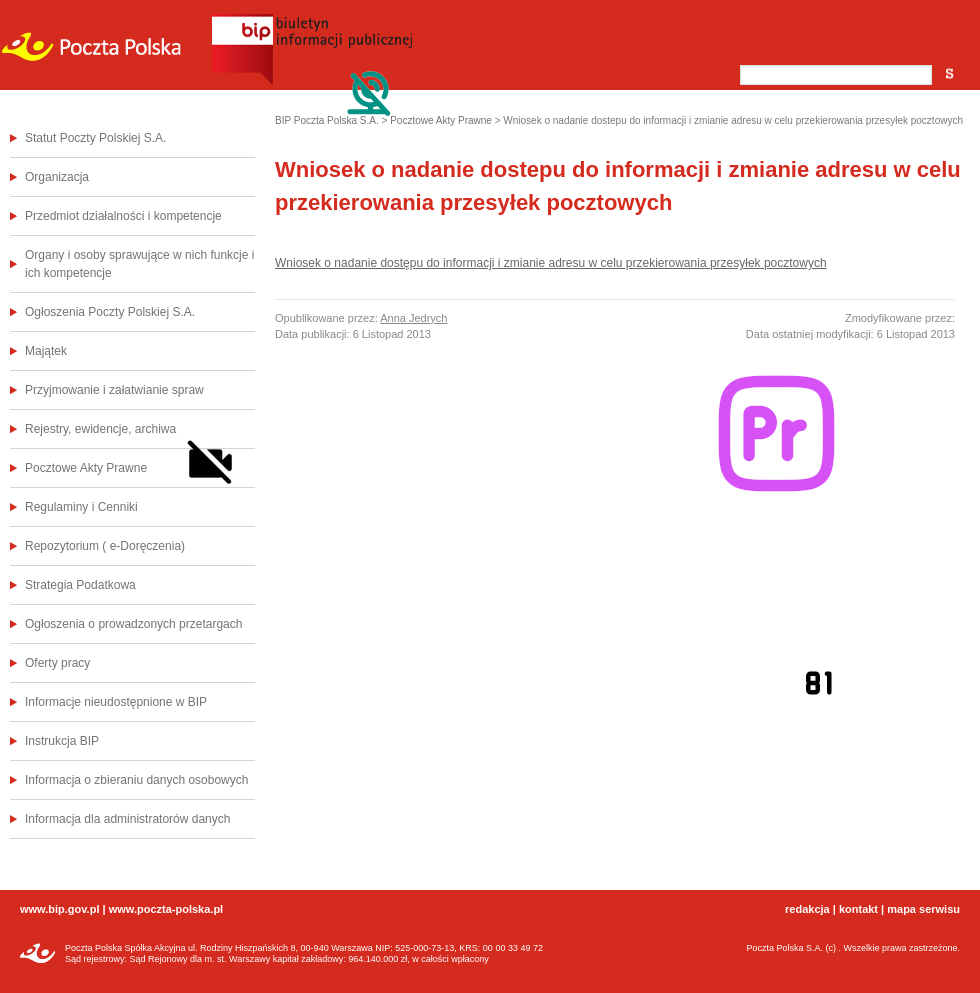  I want to click on indicates item number 81 in a list or sequence, so click(820, 683).